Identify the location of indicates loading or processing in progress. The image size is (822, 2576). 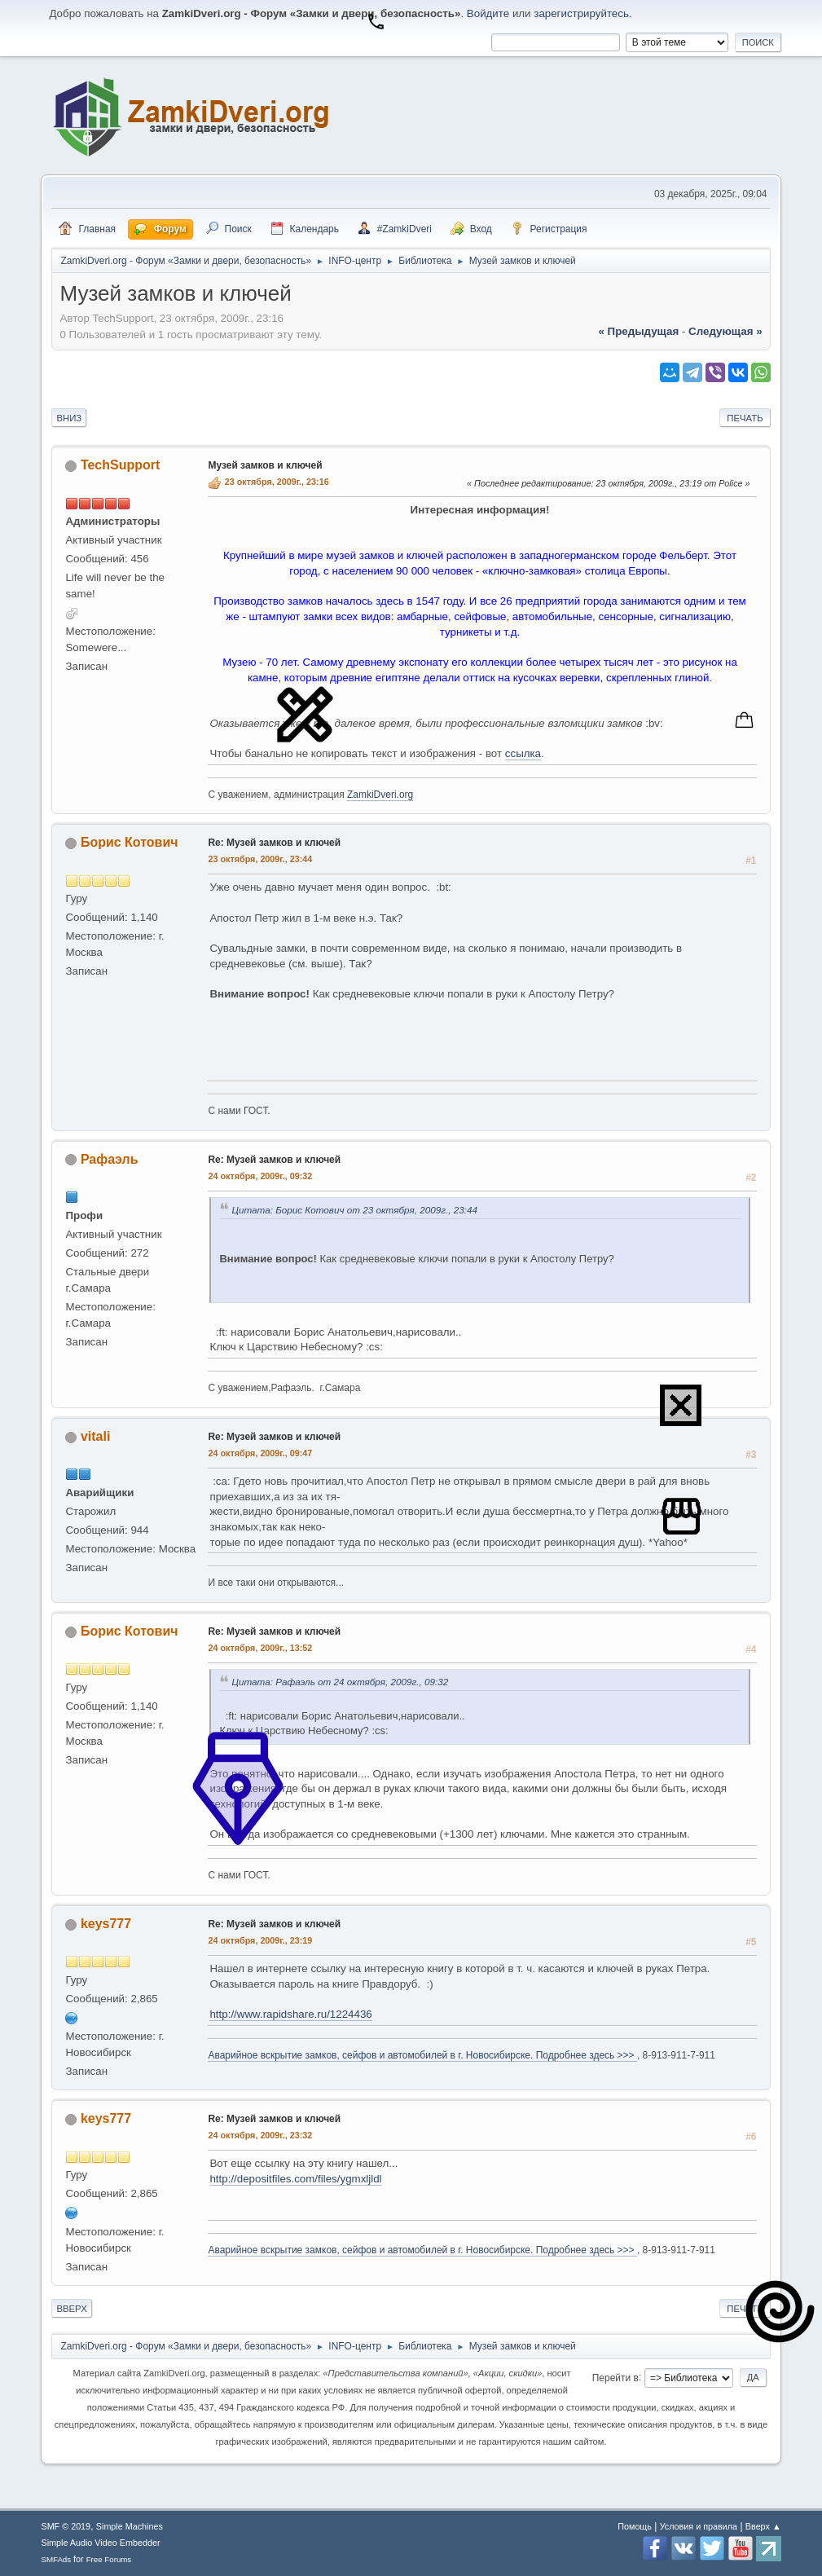
(780, 2311).